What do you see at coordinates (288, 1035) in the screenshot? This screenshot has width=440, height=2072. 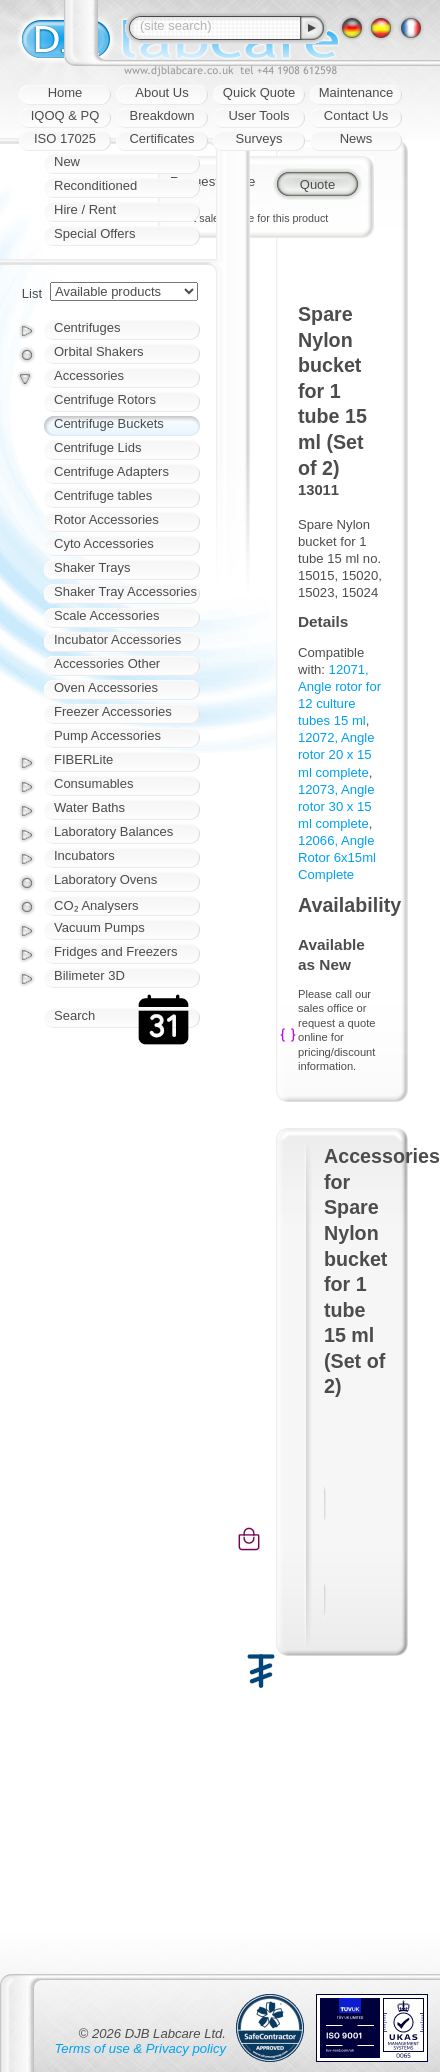 I see `insert code block or code snippet` at bounding box center [288, 1035].